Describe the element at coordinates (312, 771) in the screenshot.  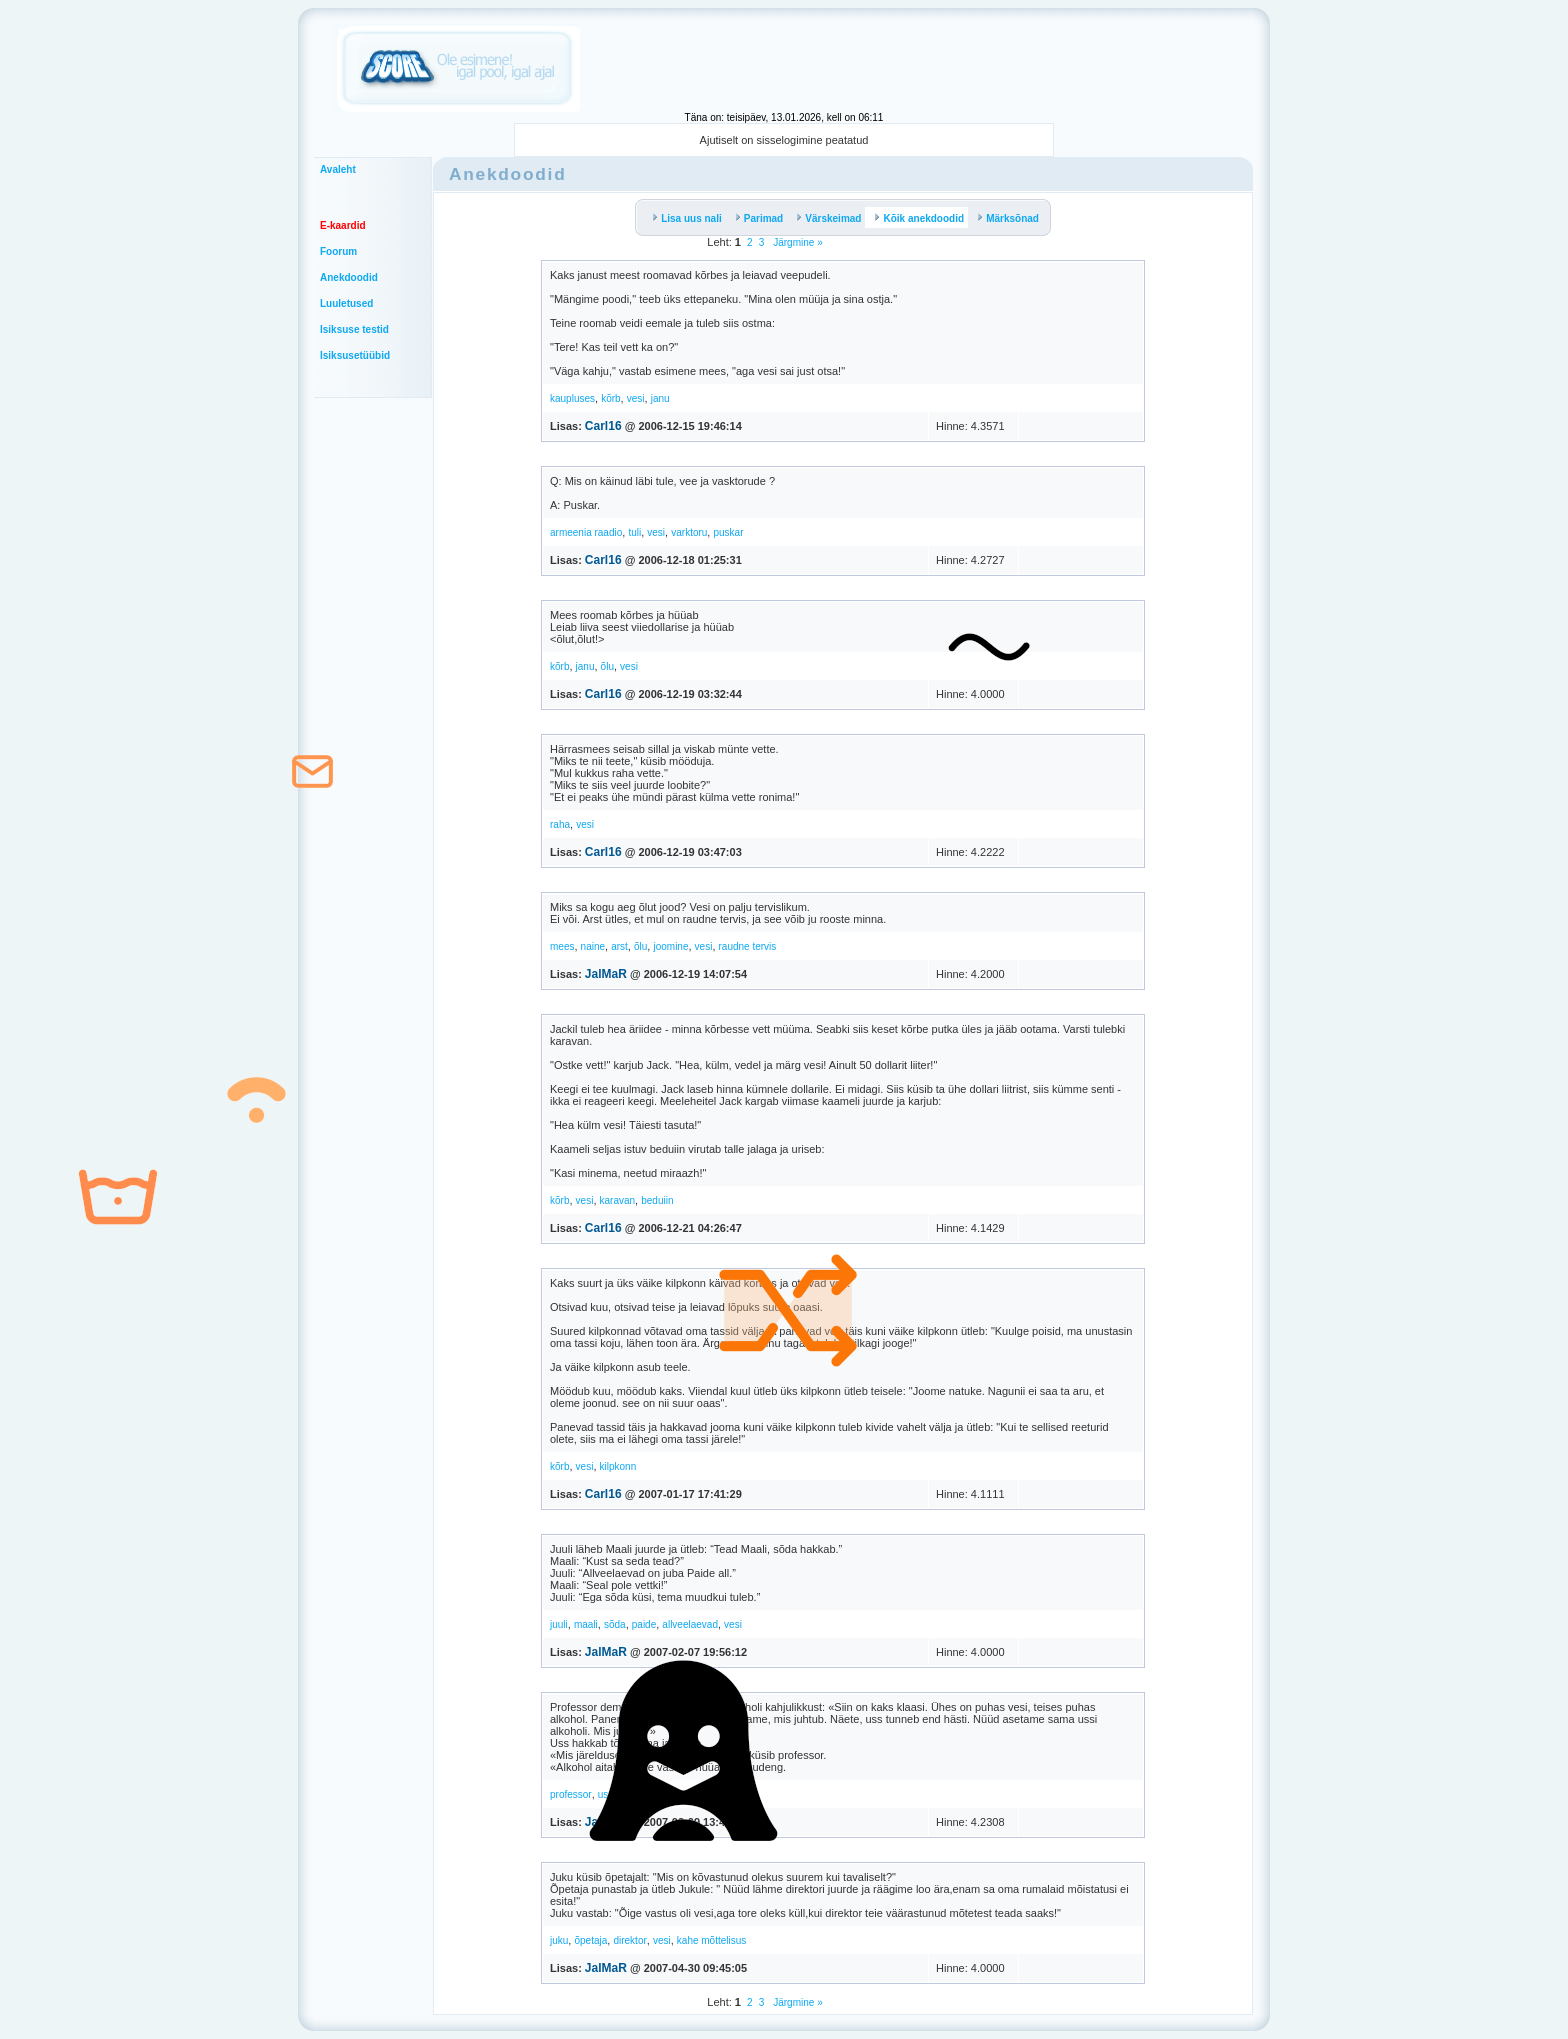
I see `open your email inbox` at that location.